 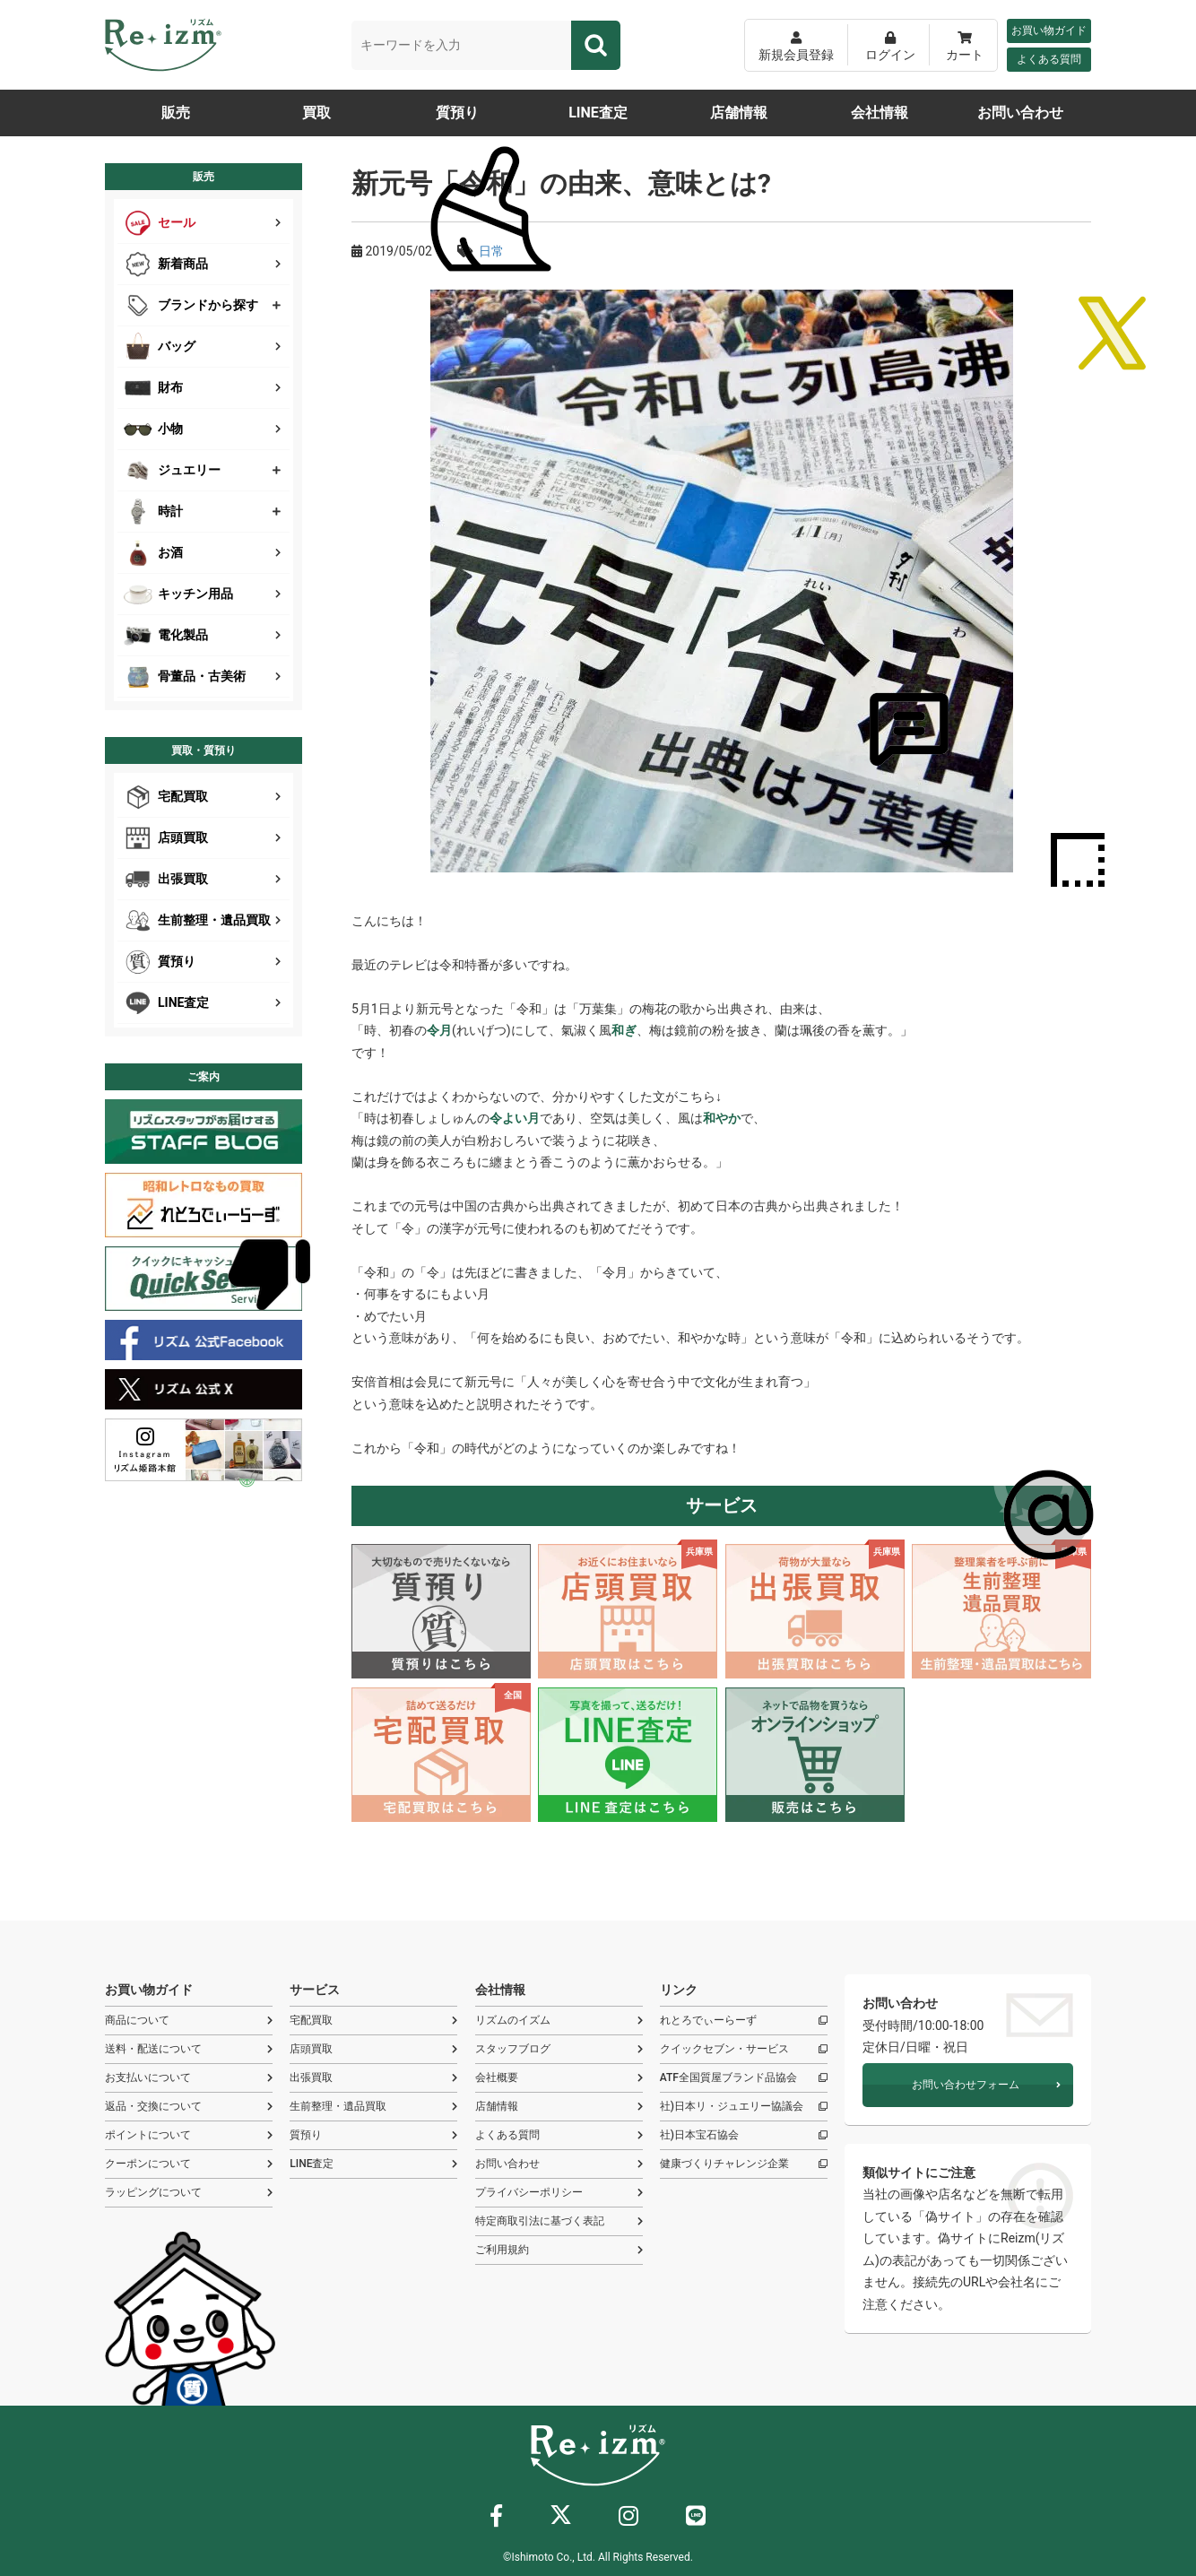 What do you see at coordinates (489, 213) in the screenshot?
I see `clear or clean up data` at bounding box center [489, 213].